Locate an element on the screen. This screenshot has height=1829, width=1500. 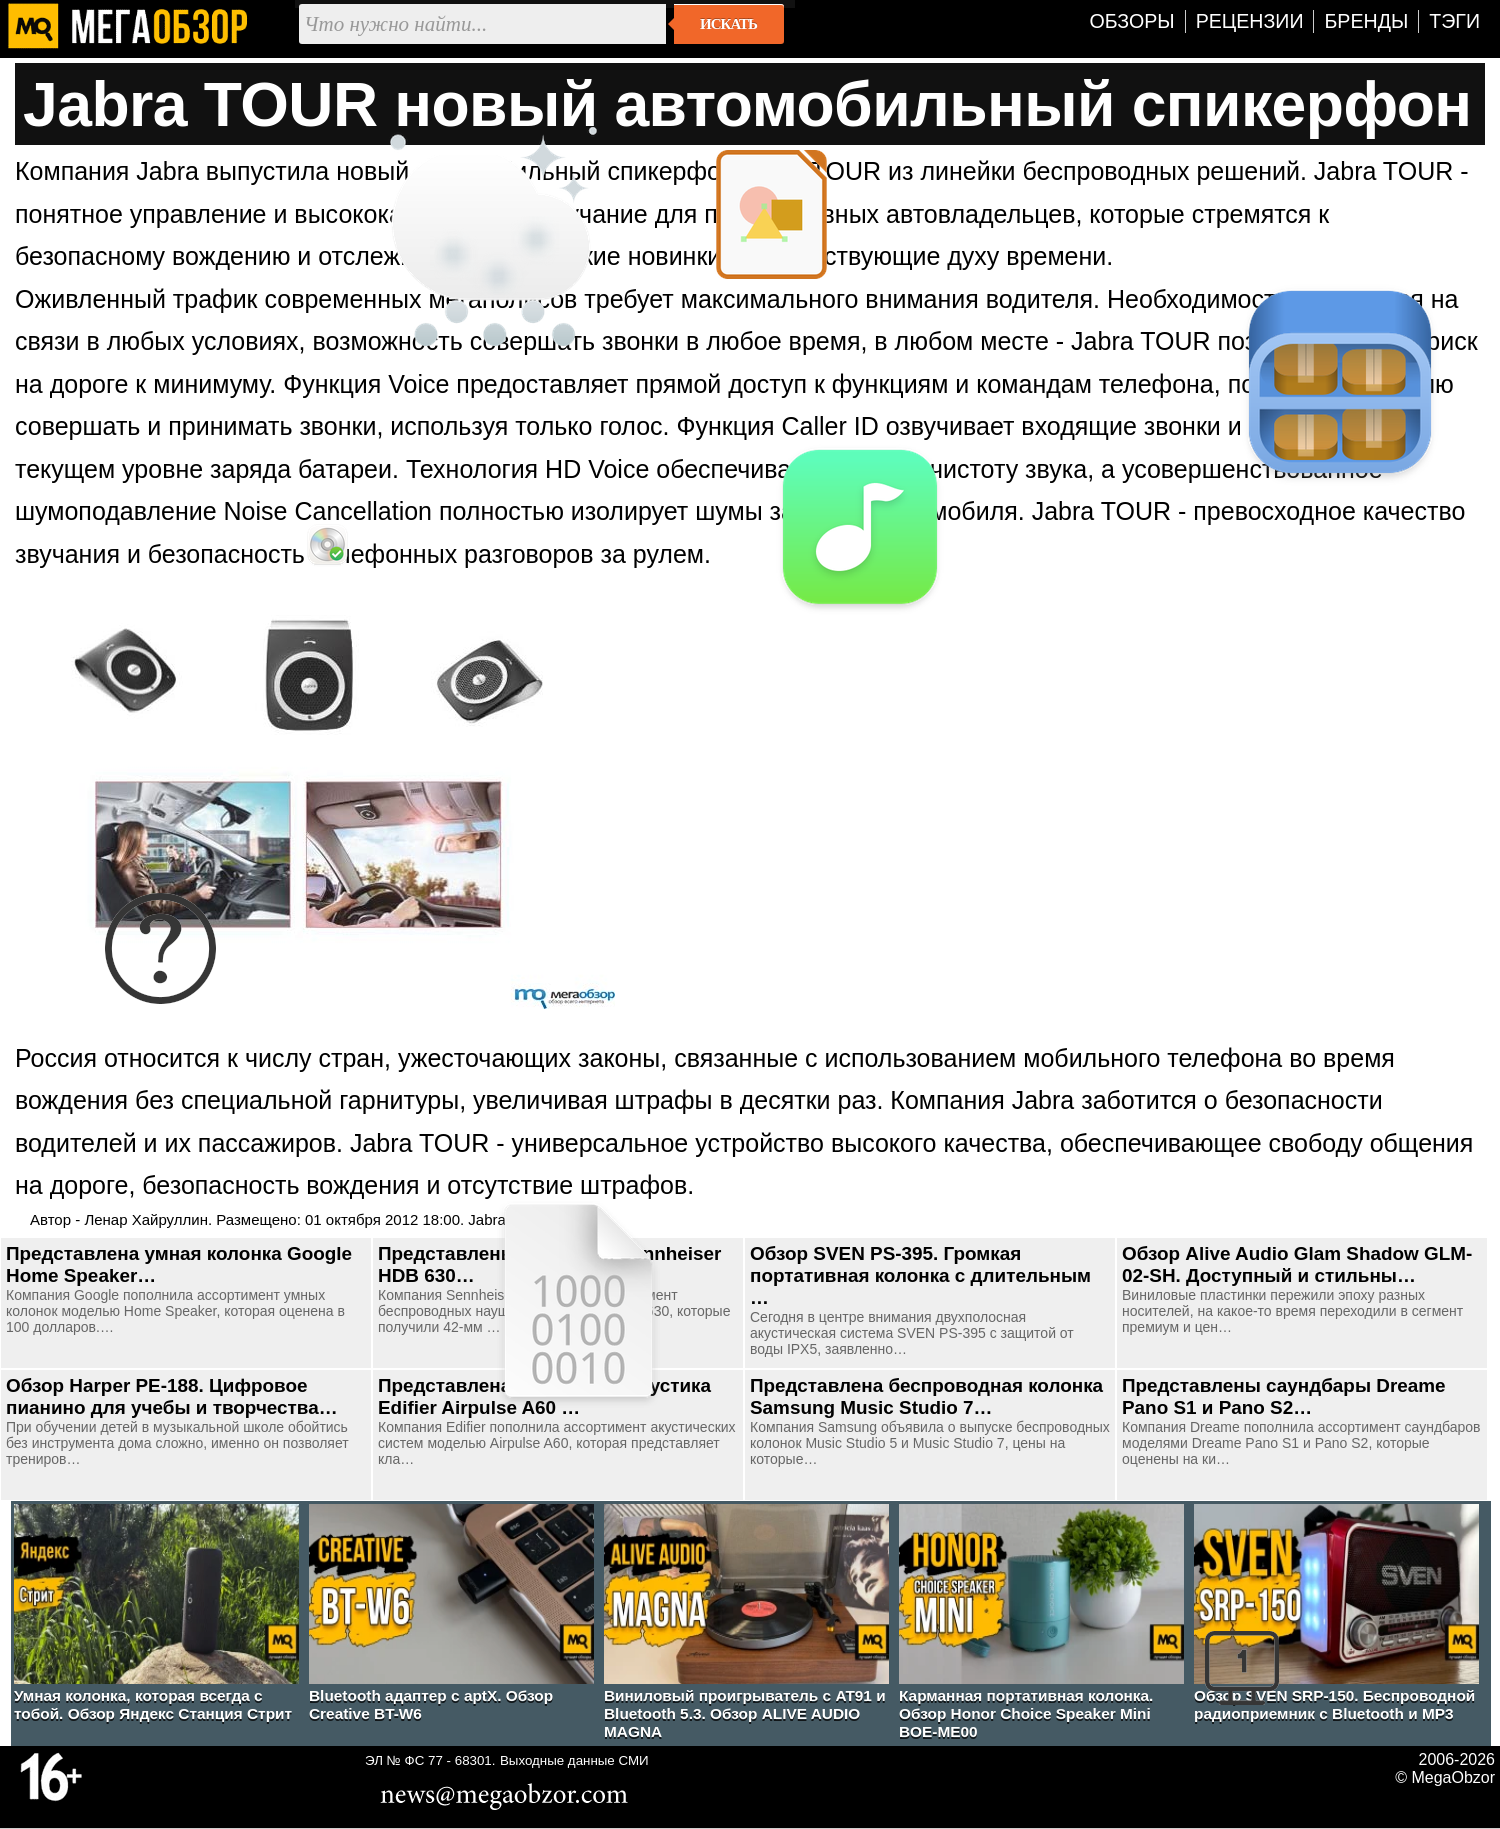
display 1 in a multi-monitor setup is located at coordinates (1242, 1668).